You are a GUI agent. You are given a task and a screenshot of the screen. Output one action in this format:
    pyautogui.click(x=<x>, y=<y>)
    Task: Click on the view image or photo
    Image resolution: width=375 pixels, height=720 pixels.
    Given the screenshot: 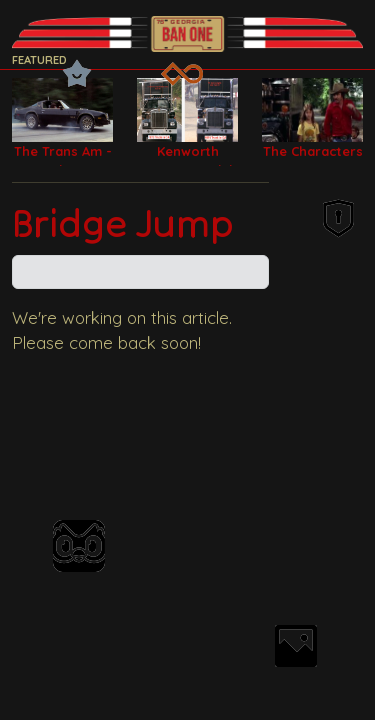 What is the action you would take?
    pyautogui.click(x=296, y=646)
    